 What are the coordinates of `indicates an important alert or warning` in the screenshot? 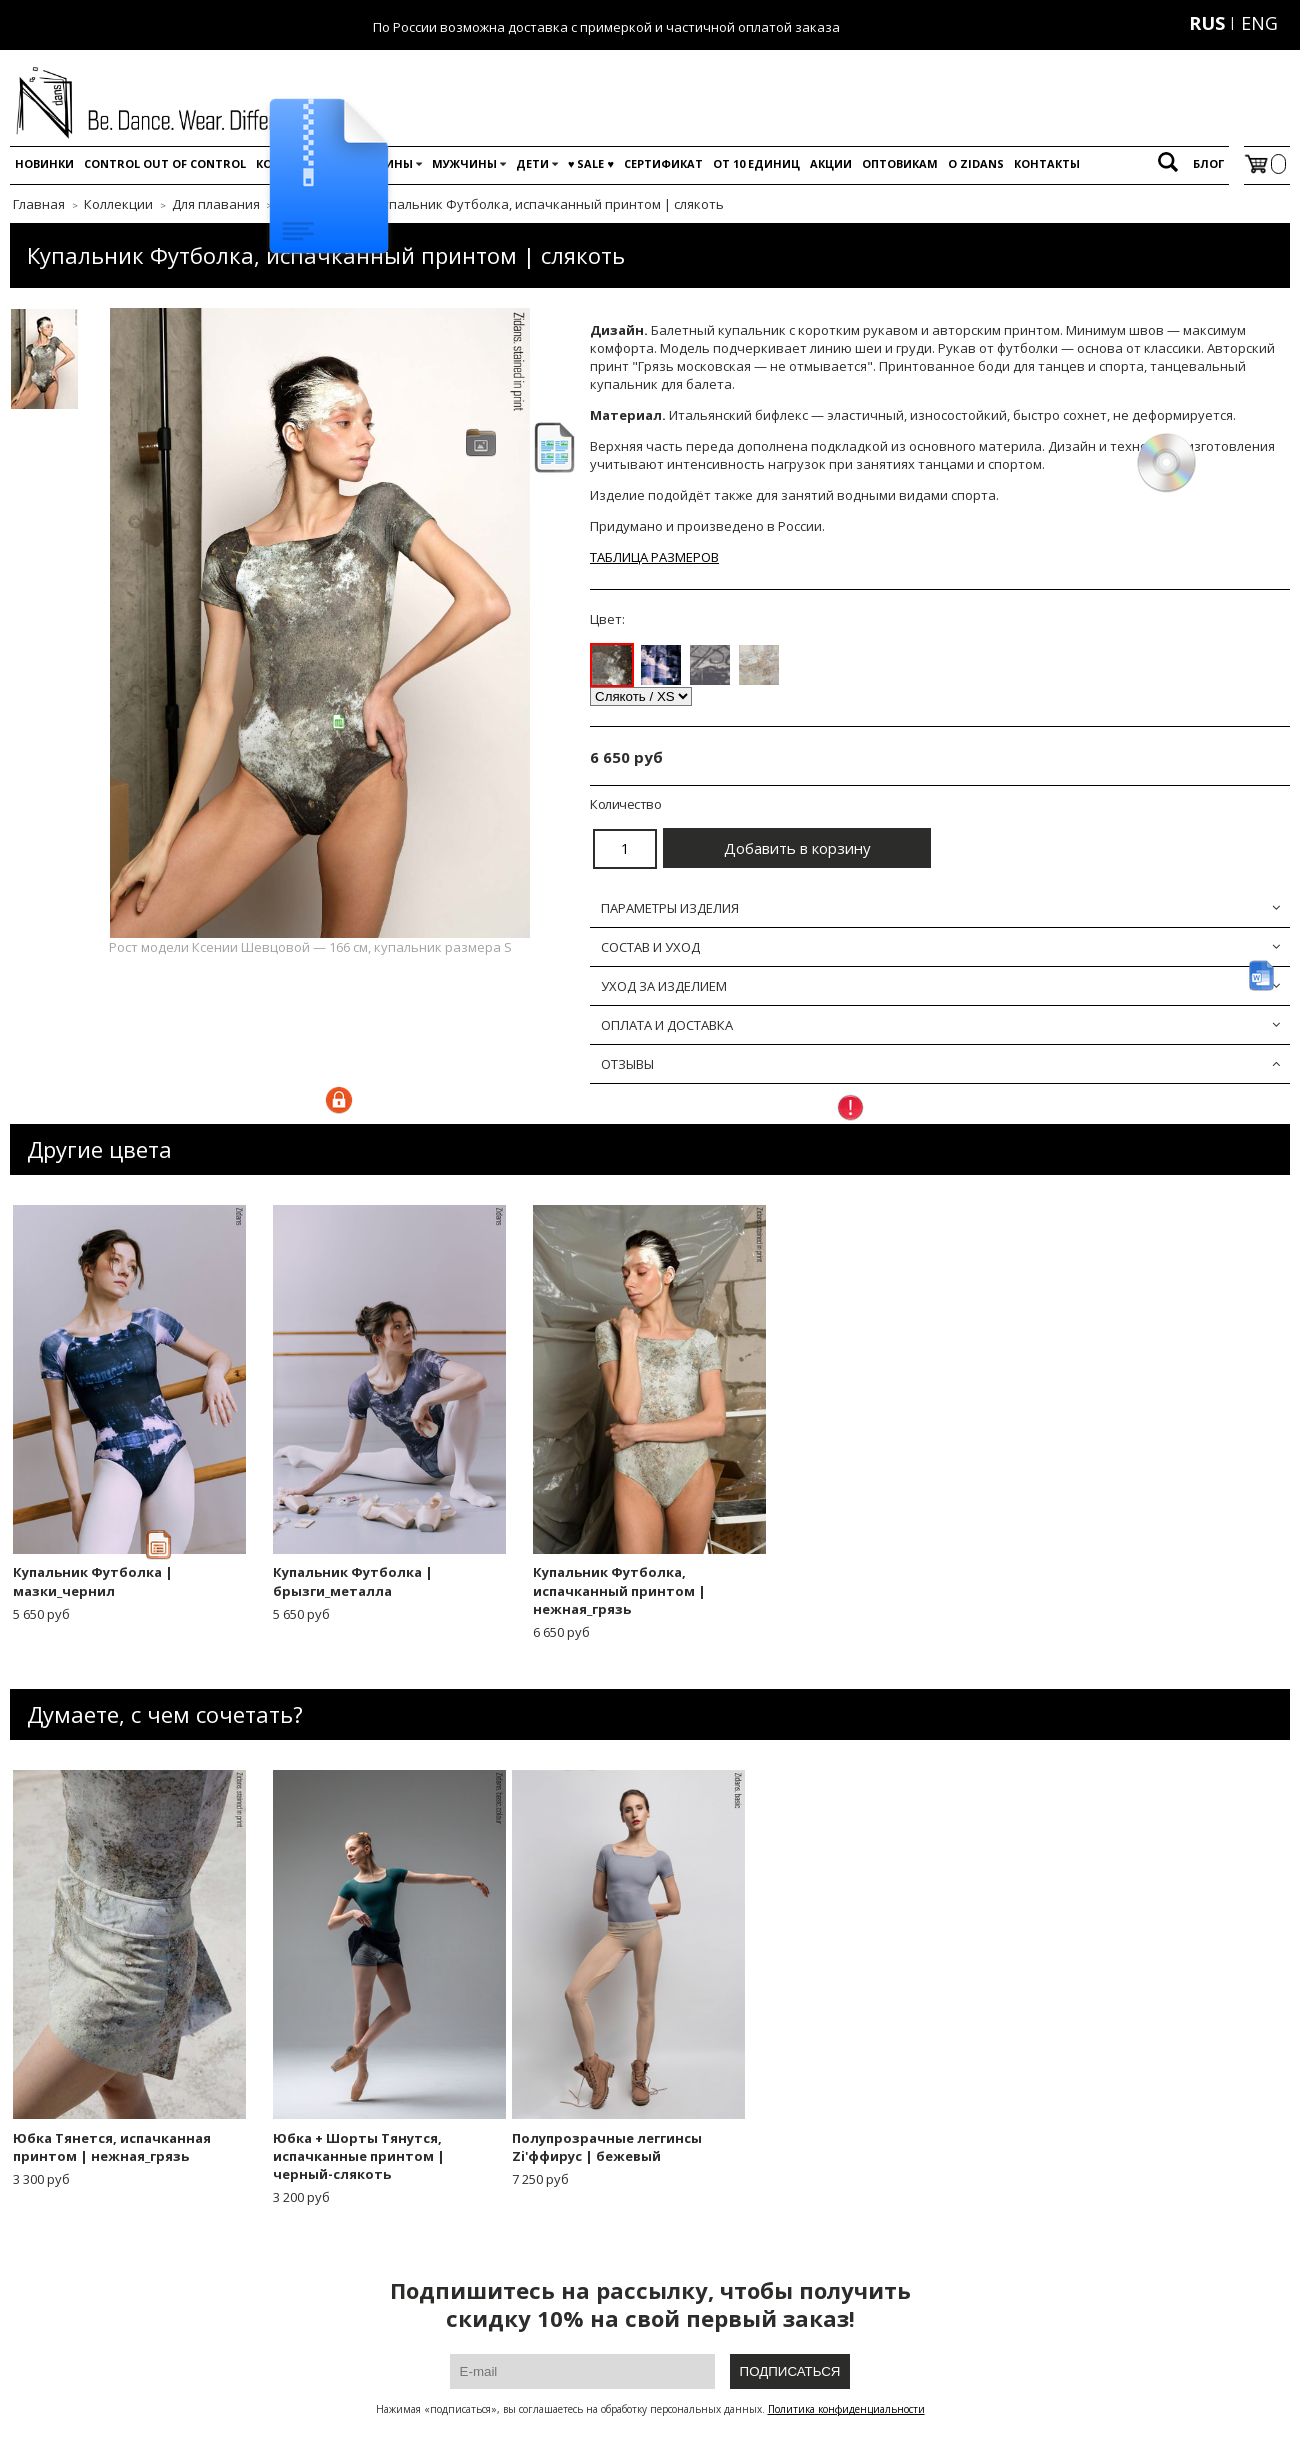 It's located at (850, 1107).